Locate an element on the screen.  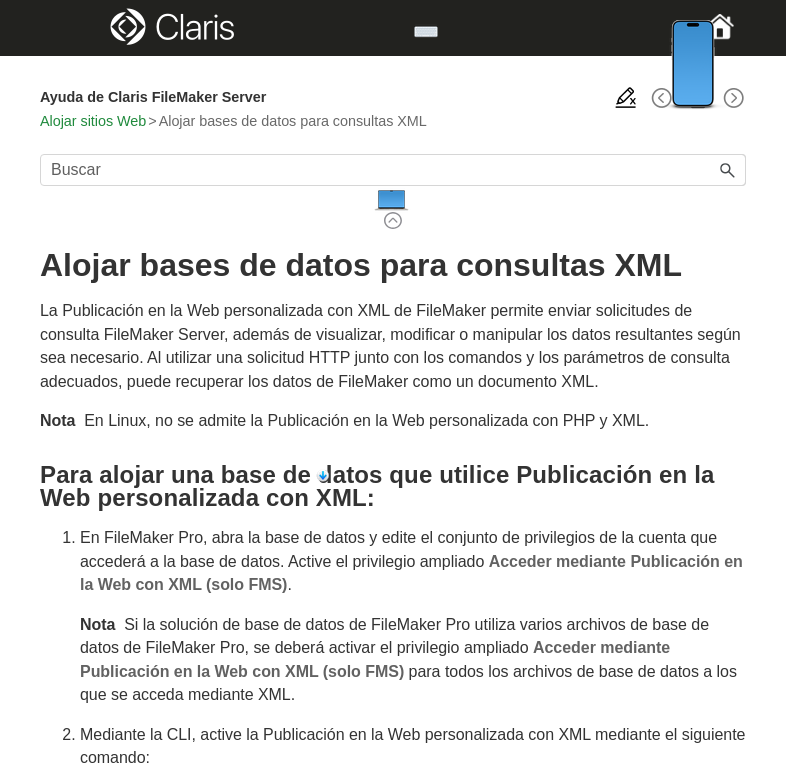
bluetooth keyboard connected is located at coordinates (426, 32).